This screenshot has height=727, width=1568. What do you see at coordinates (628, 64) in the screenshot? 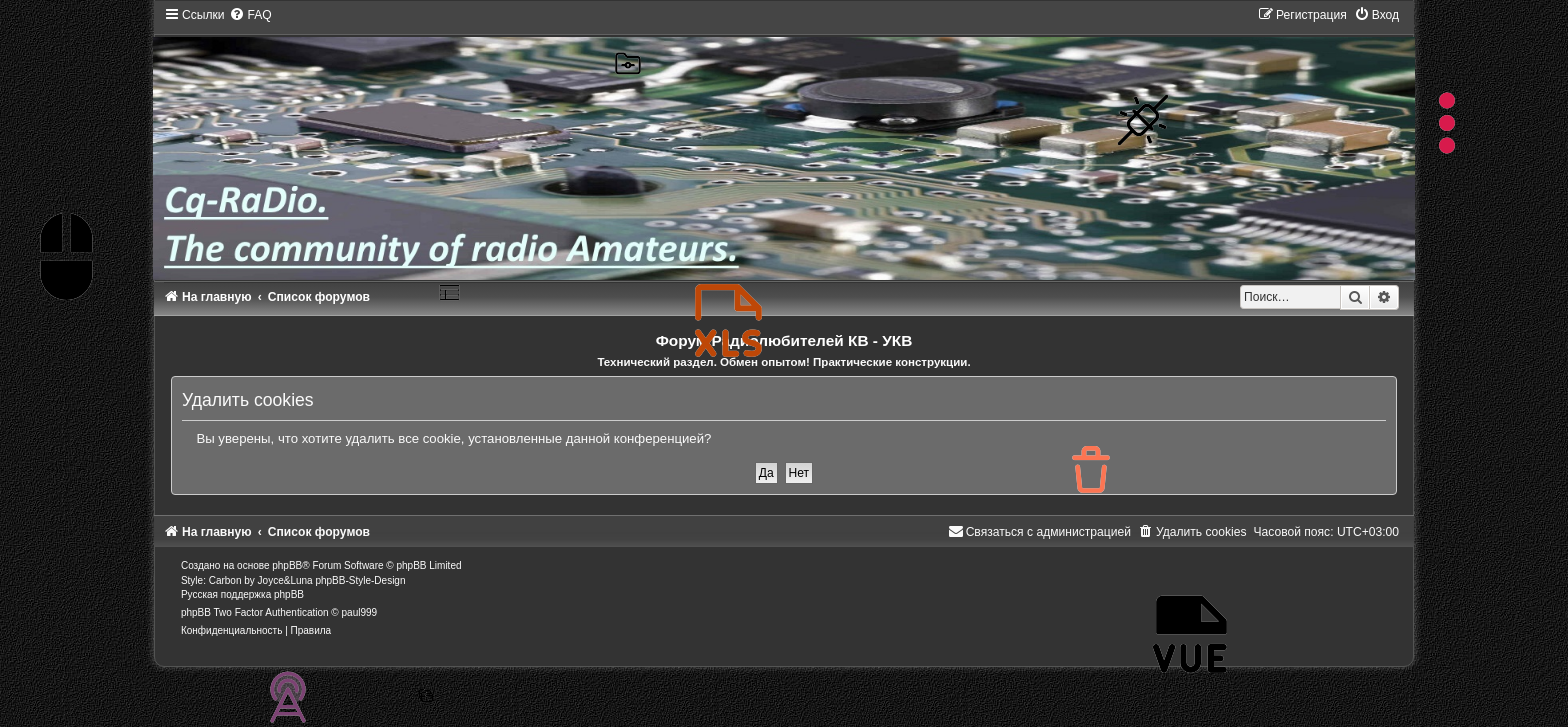
I see `access git repository folder` at bounding box center [628, 64].